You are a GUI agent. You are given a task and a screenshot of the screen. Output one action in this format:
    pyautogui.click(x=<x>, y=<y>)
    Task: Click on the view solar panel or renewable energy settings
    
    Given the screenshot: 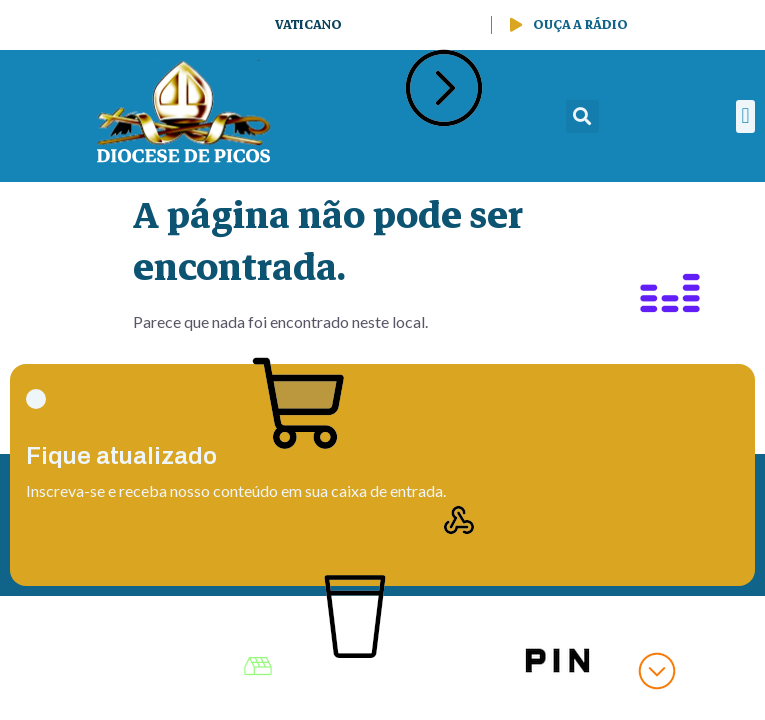 What is the action you would take?
    pyautogui.click(x=258, y=667)
    